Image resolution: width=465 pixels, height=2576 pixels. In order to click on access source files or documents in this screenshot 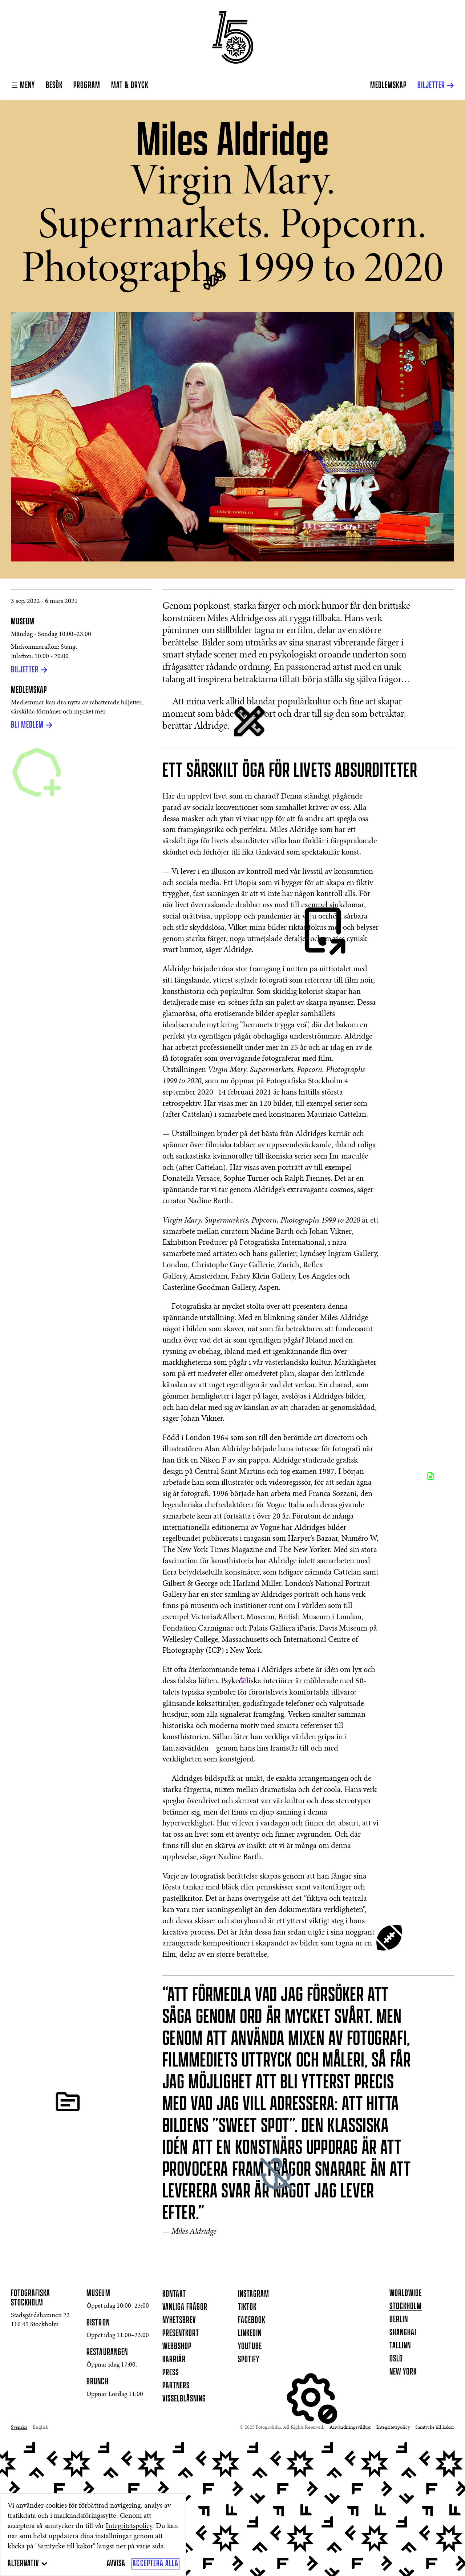, I will do `click(68, 2101)`.